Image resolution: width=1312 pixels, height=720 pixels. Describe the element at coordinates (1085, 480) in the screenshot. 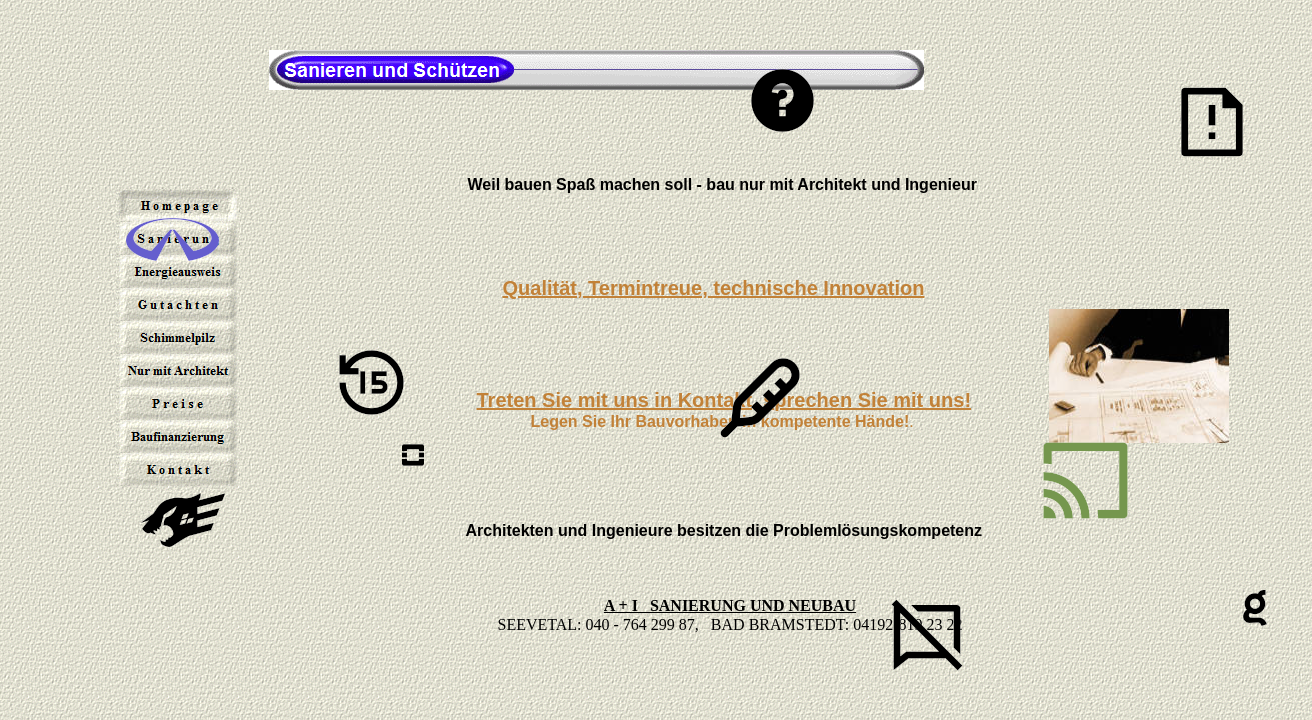

I see `cast media to a nearby device` at that location.